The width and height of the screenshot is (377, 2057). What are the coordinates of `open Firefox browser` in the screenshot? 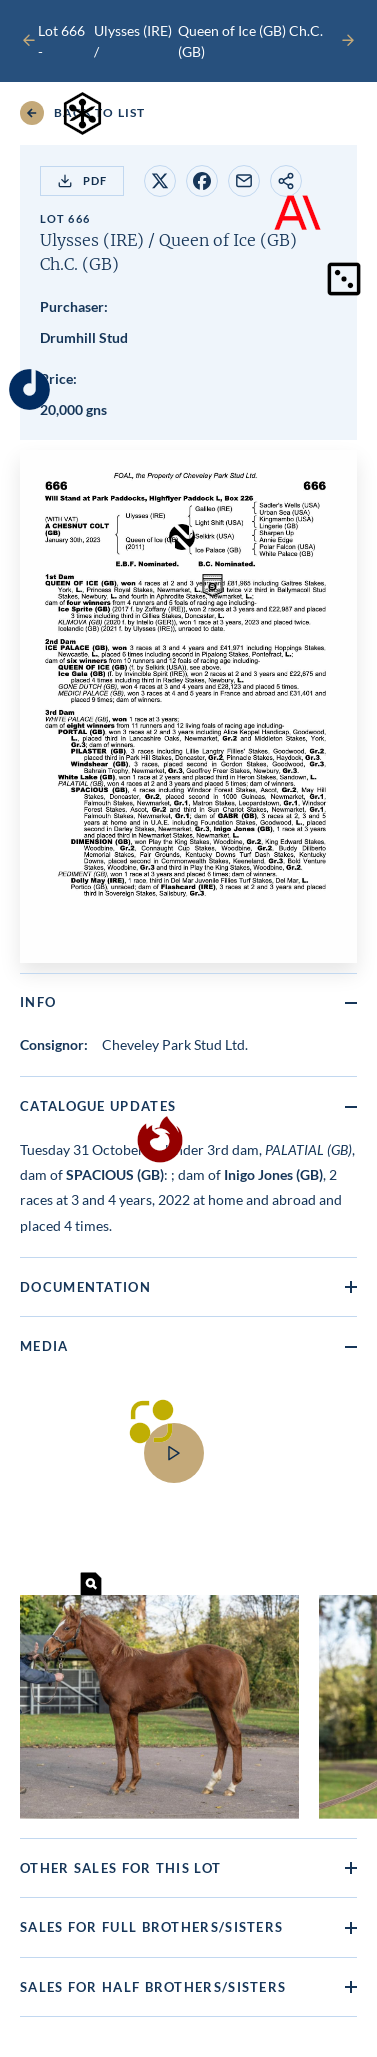 It's located at (160, 1140).